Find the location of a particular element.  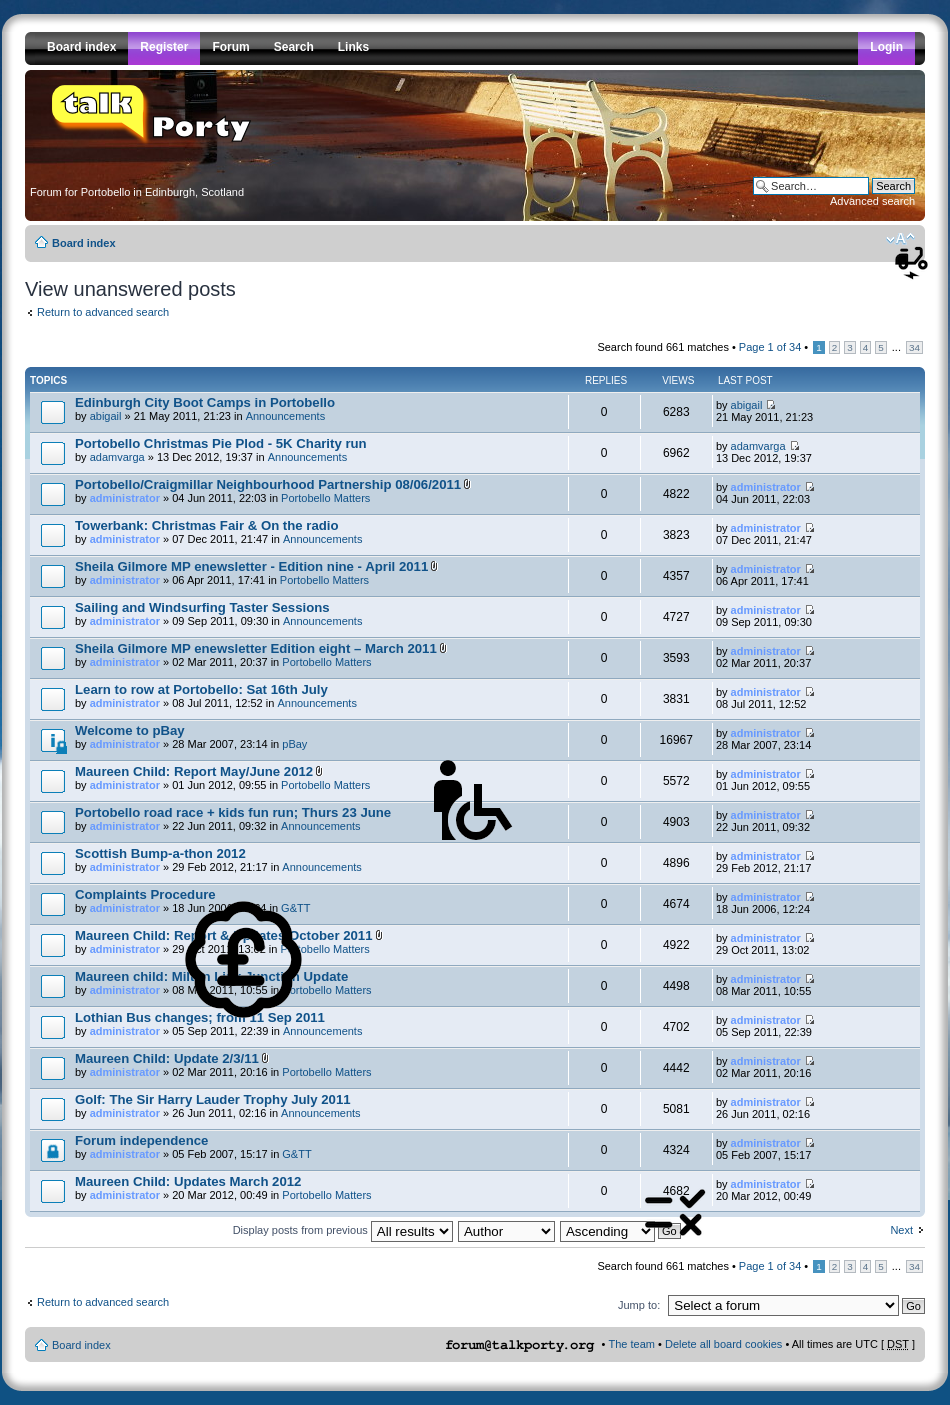

indicates price or payment in british pounds is located at coordinates (243, 959).